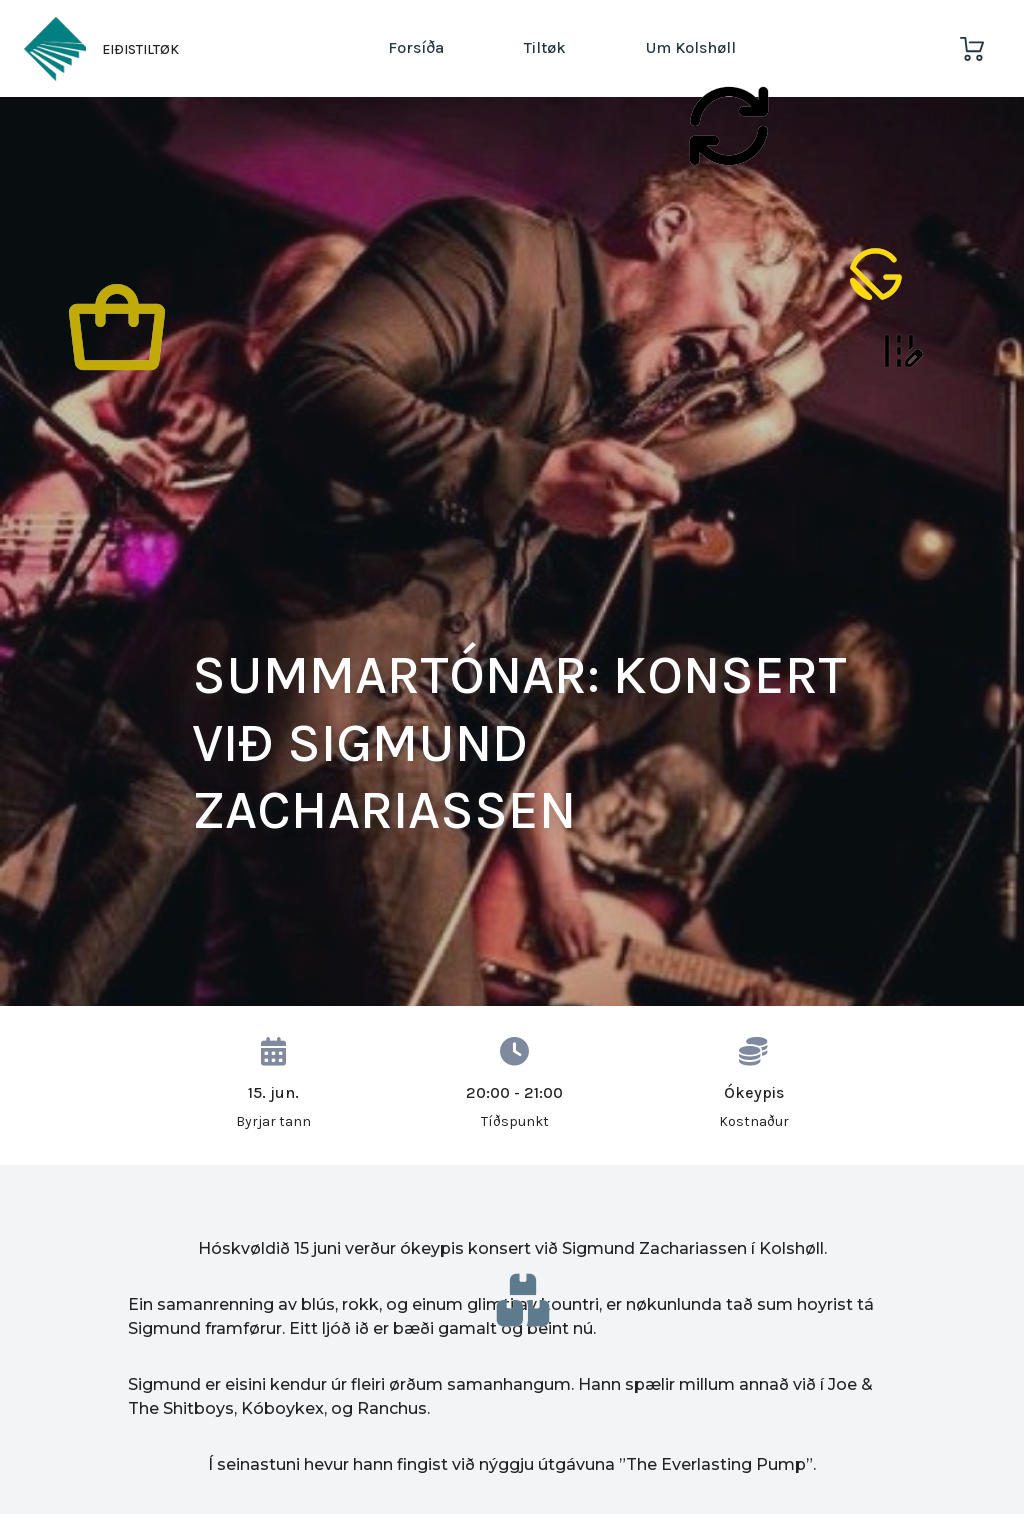 Image resolution: width=1024 pixels, height=1514 pixels. I want to click on edit road or route details, so click(901, 351).